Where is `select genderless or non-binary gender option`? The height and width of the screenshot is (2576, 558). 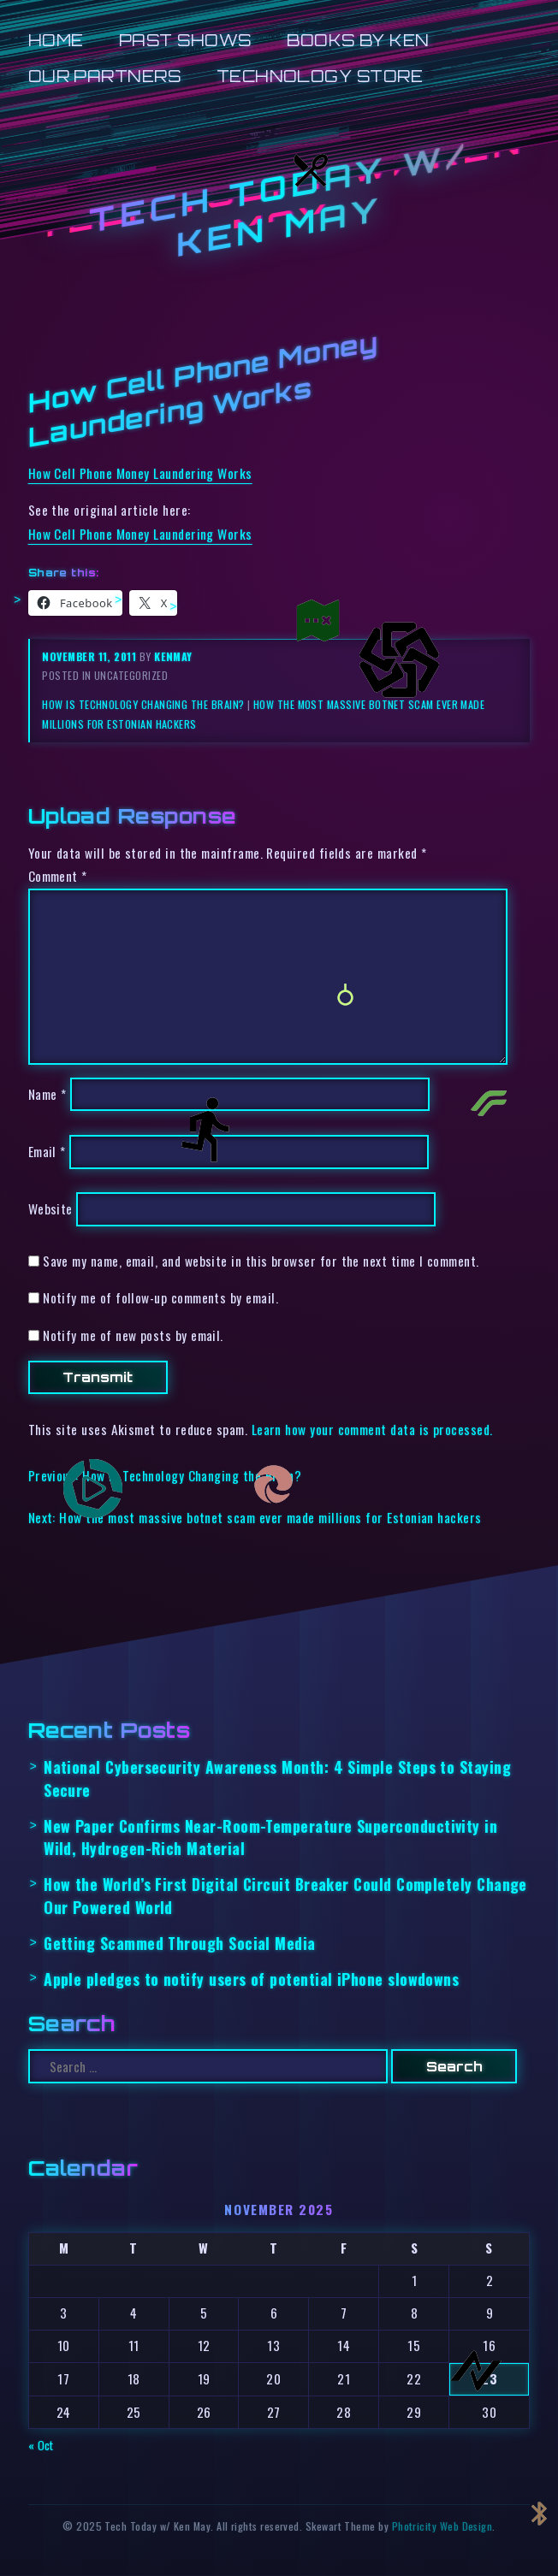 select genderless or non-binary gender option is located at coordinates (345, 995).